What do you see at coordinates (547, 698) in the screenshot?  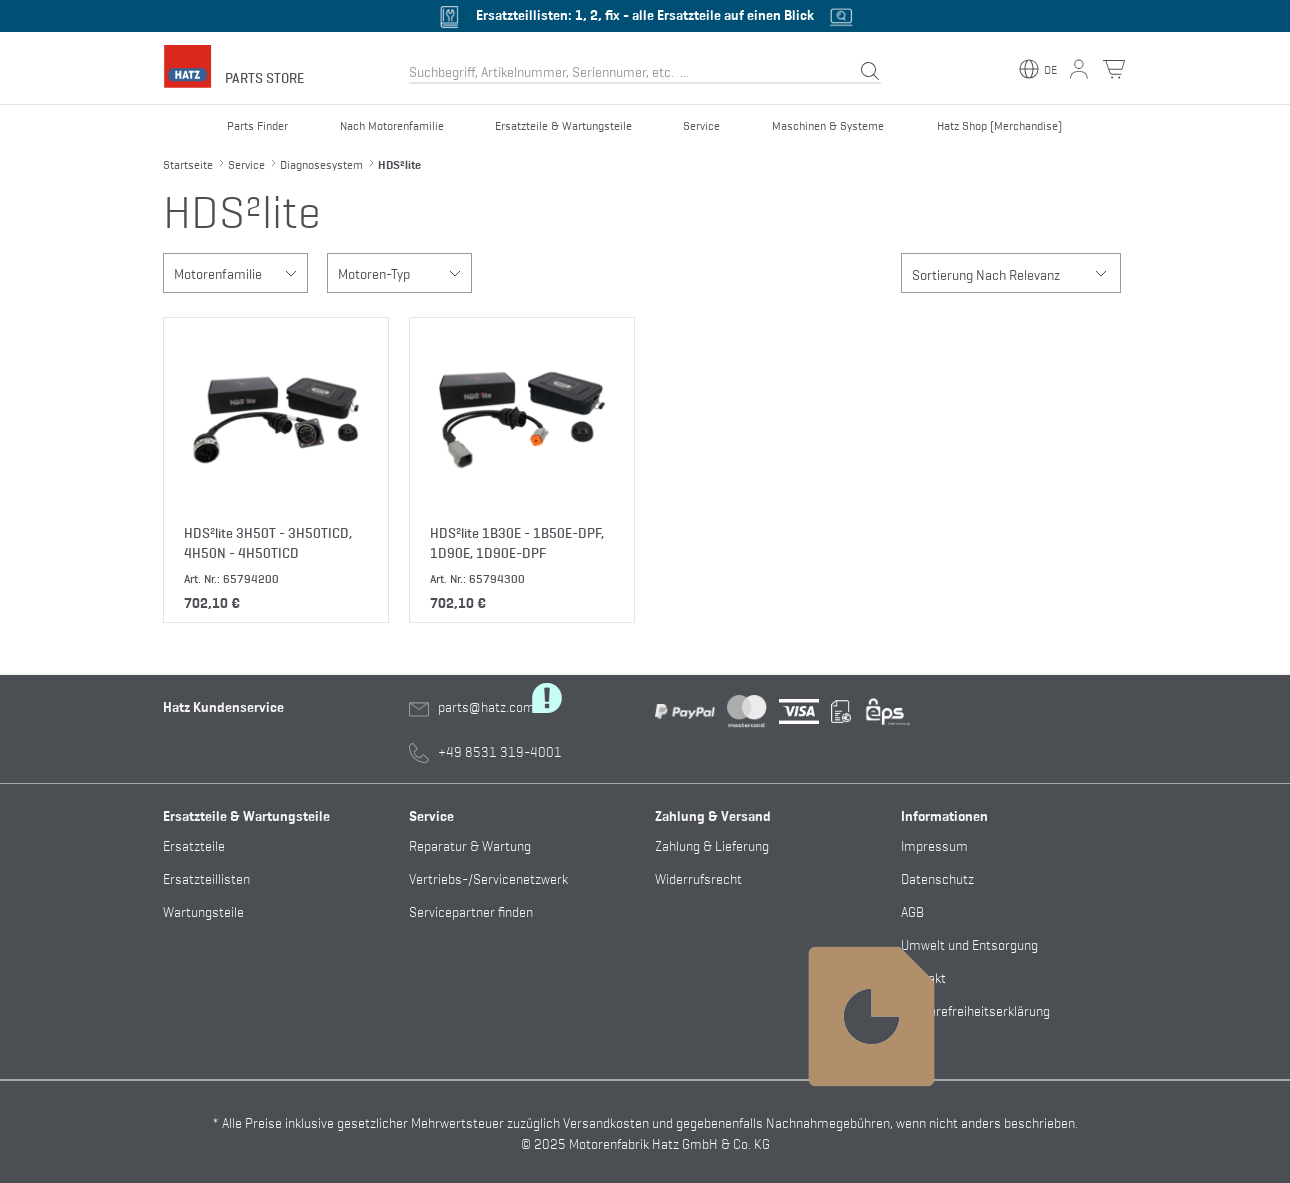 I see `check service outage status on Downdetector` at bounding box center [547, 698].